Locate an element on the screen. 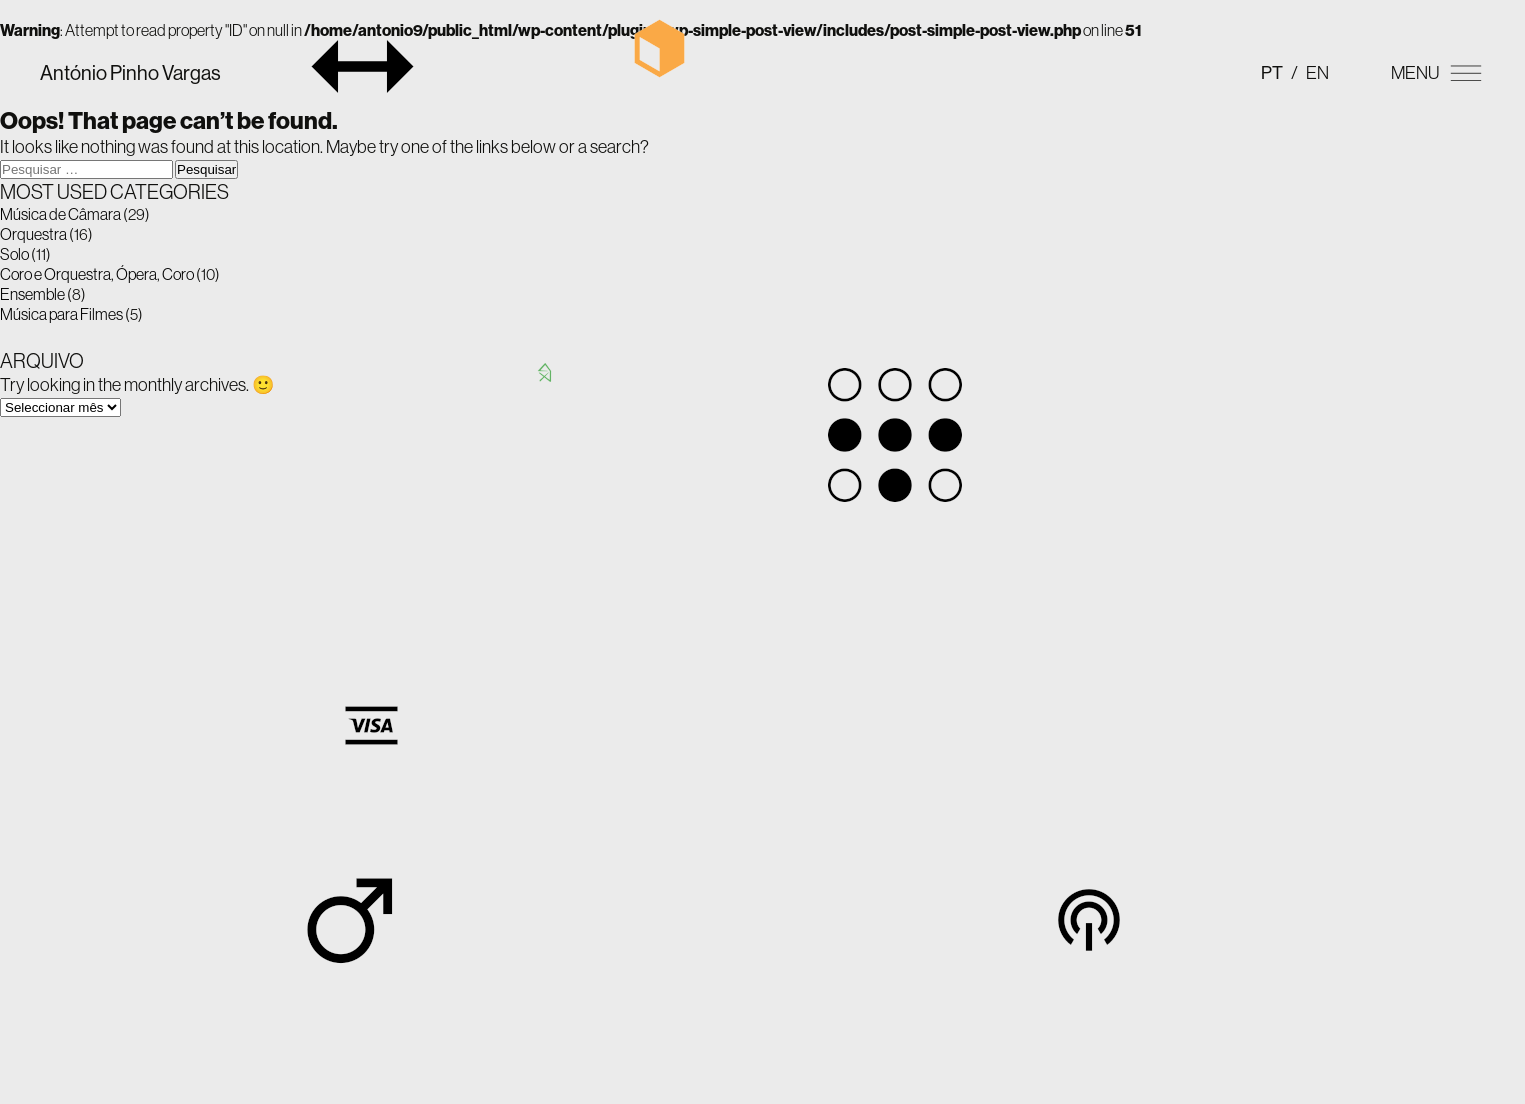  expand content horizontally is located at coordinates (362, 66).